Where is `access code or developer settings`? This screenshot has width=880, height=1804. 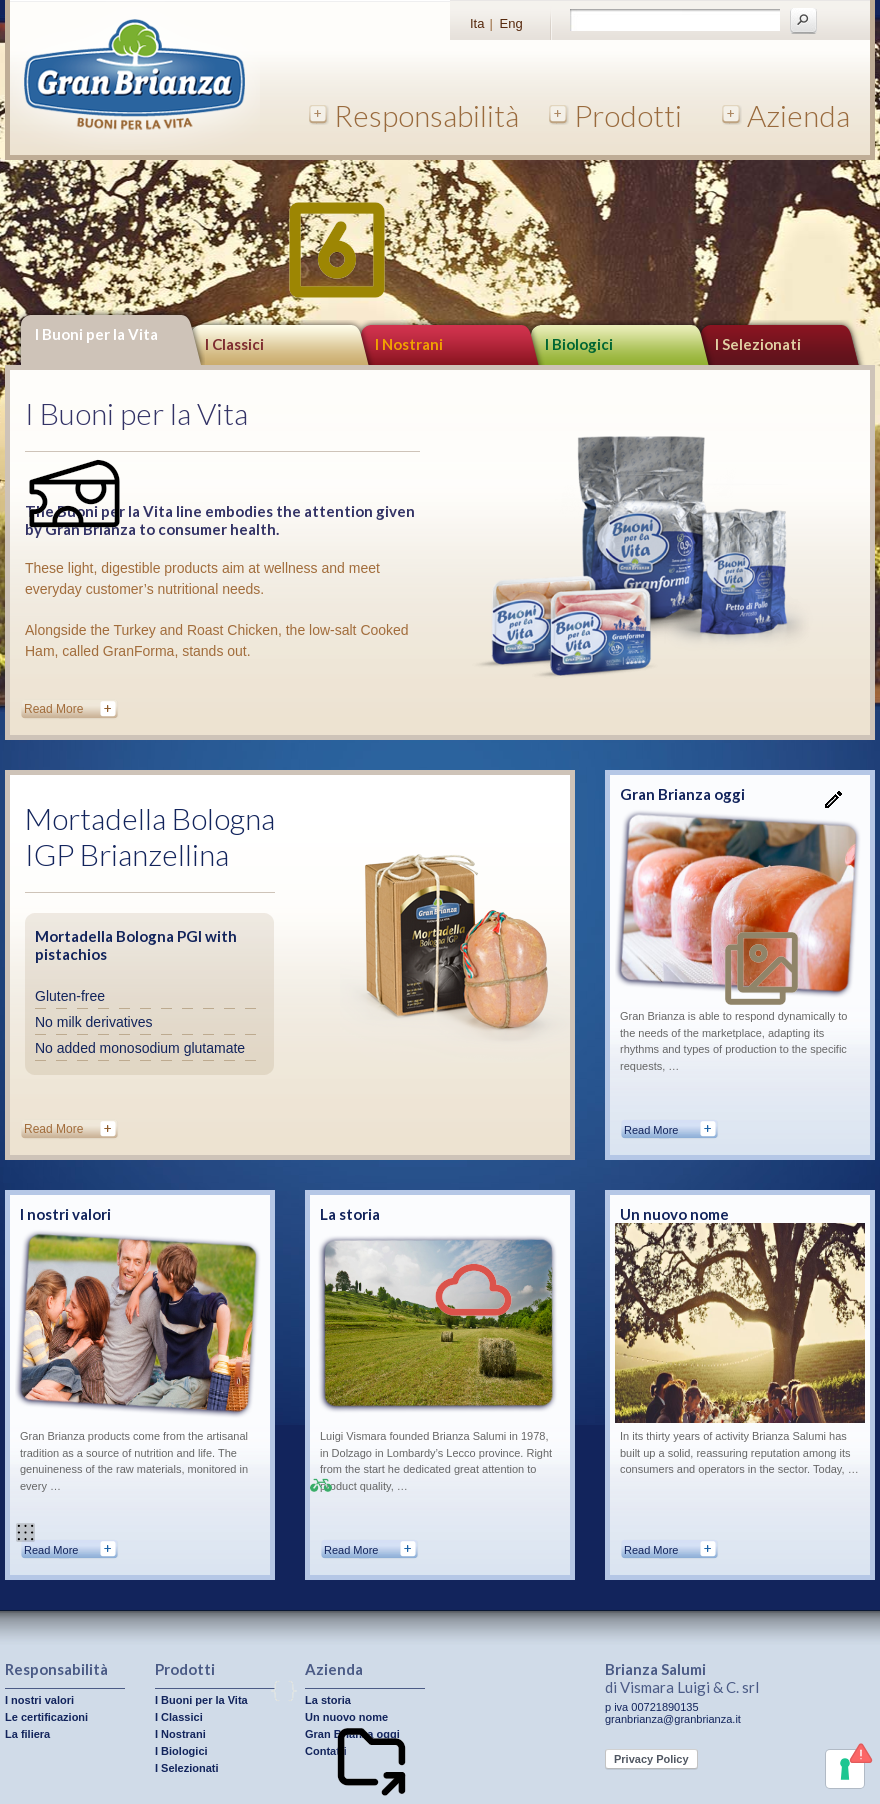
access code or developer settings is located at coordinates (284, 1691).